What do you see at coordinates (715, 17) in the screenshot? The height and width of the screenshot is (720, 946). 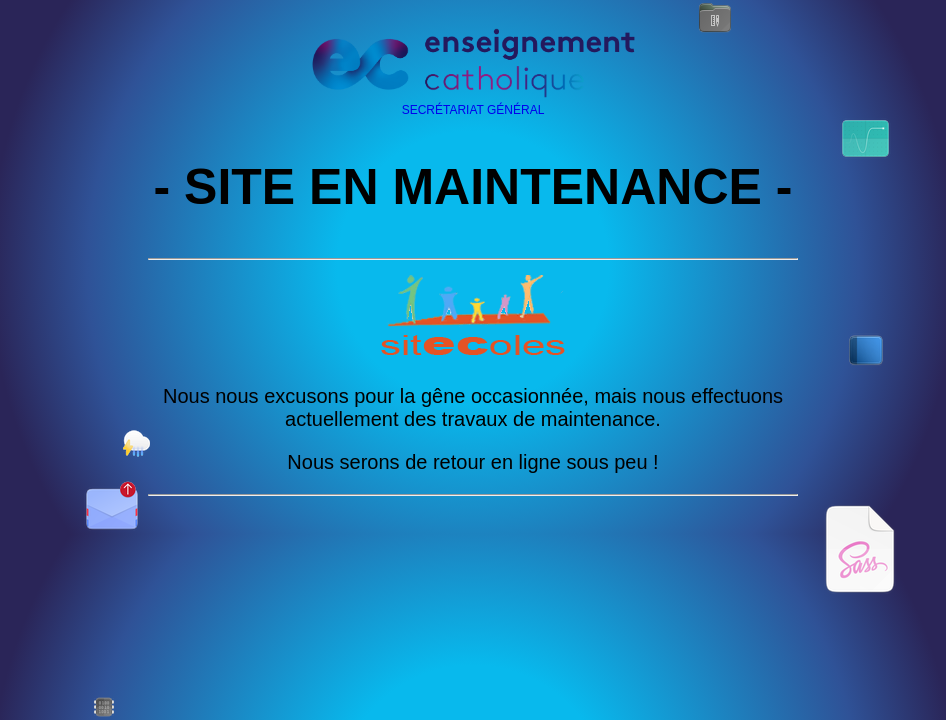 I see `open templates folder` at bounding box center [715, 17].